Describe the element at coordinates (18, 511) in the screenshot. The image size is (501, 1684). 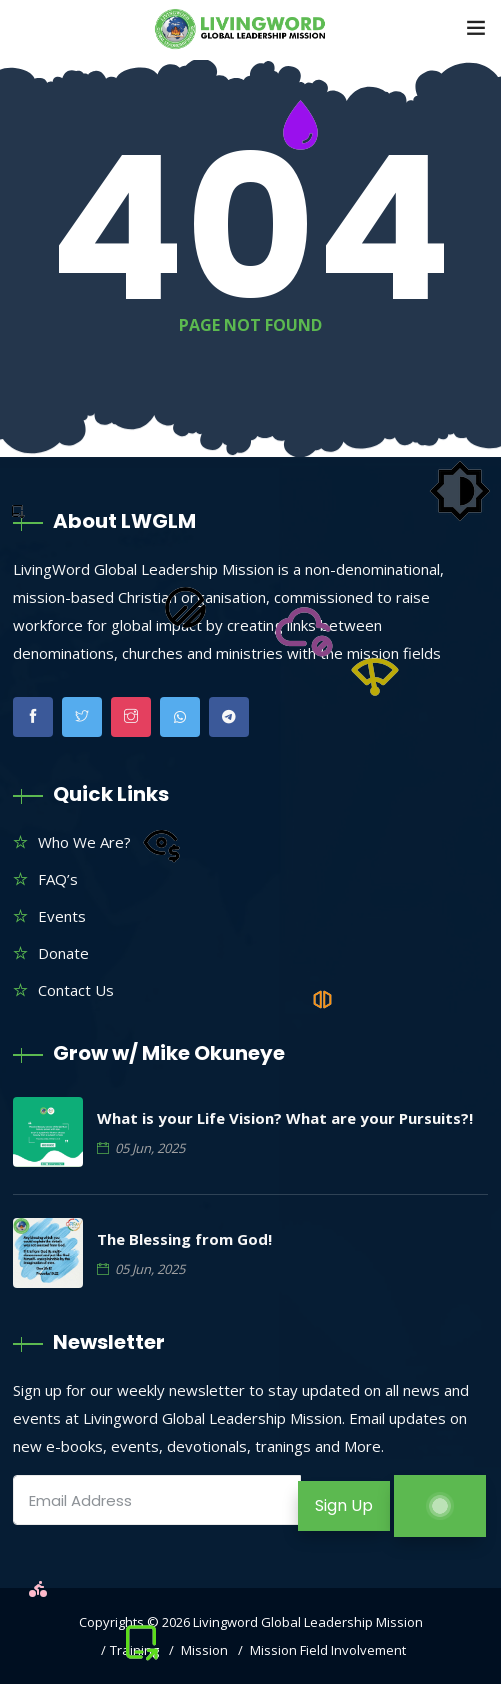
I see `download an ebook or publication` at that location.